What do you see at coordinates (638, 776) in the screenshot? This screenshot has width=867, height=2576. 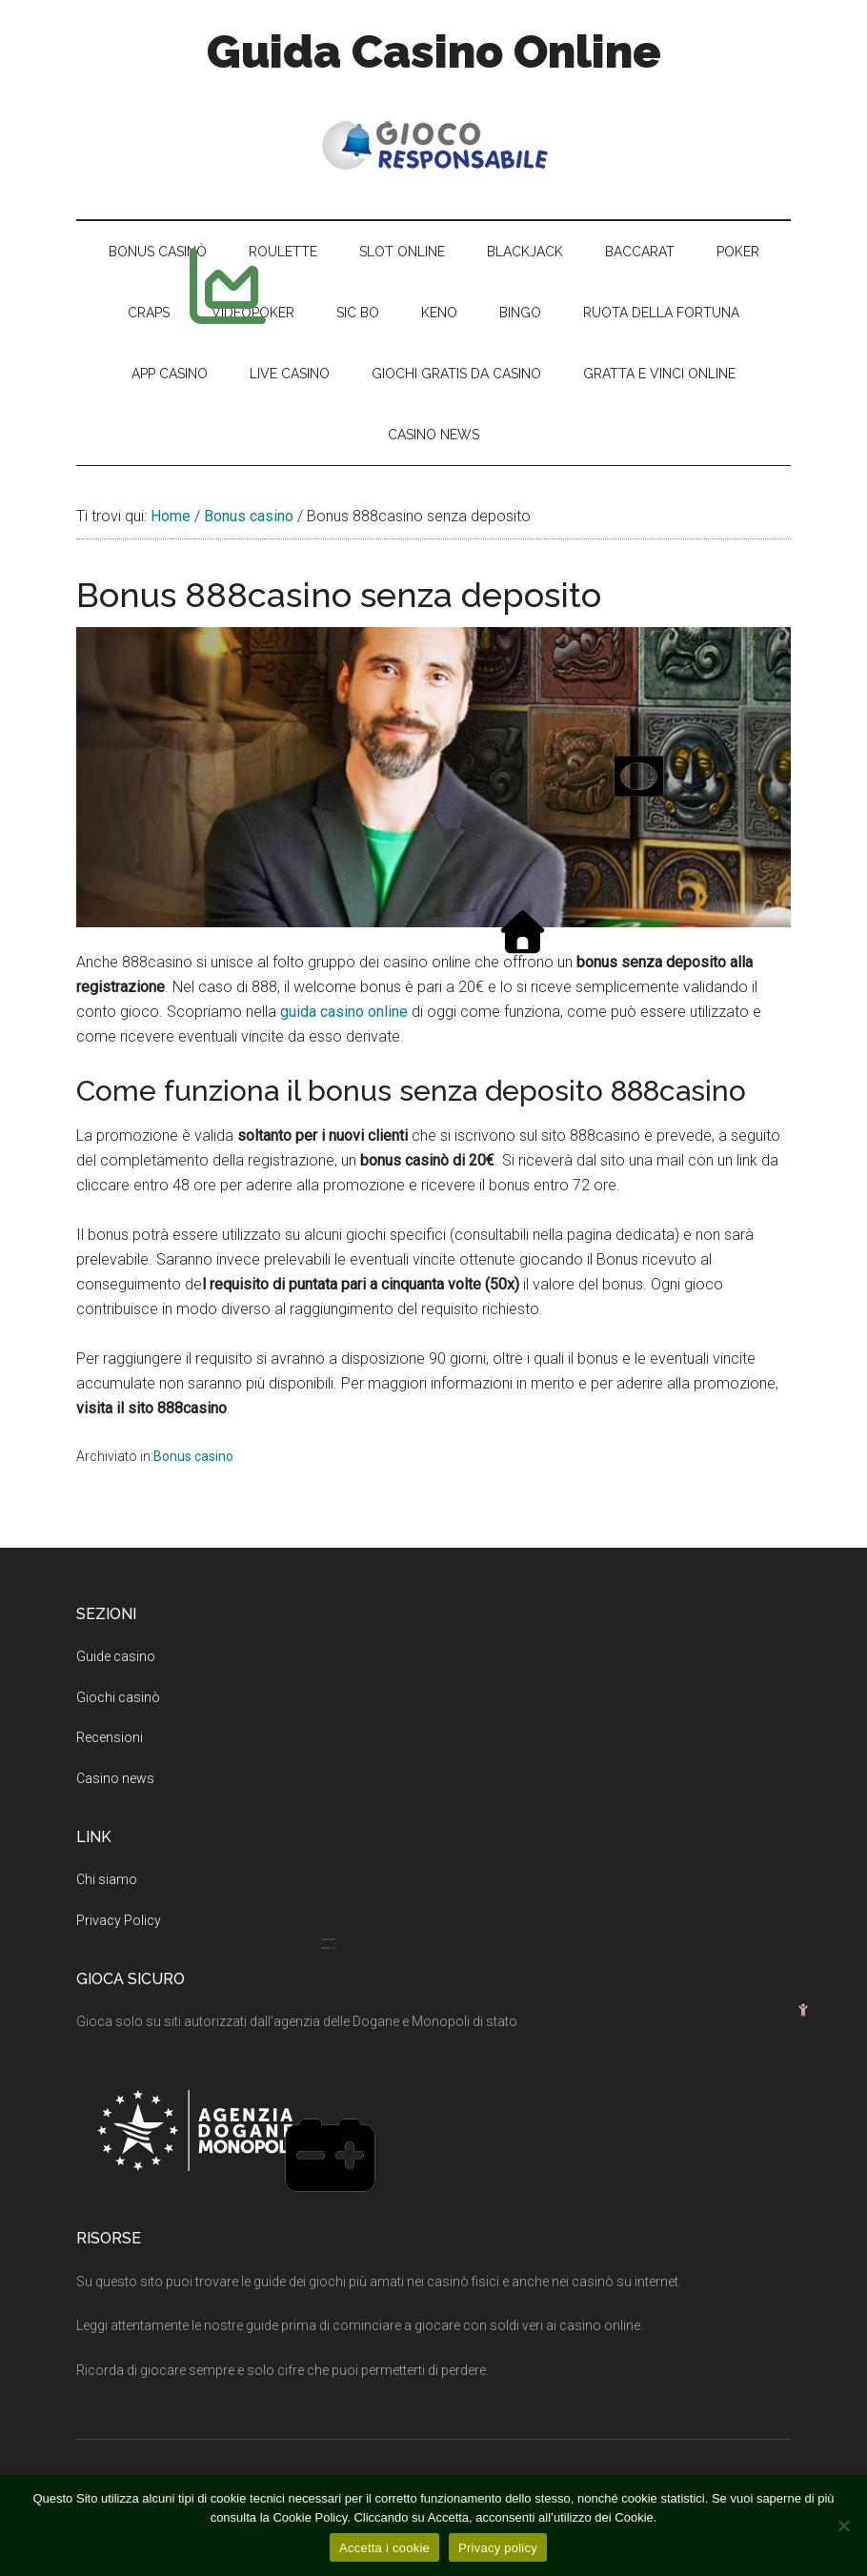 I see `apply vignette effect to photo` at bounding box center [638, 776].